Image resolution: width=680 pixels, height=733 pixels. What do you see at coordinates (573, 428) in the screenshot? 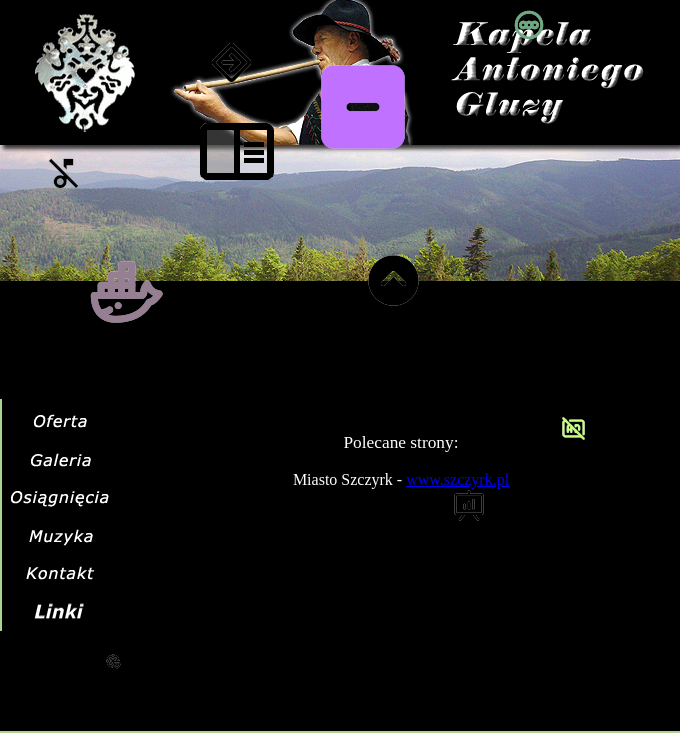
I see `ad-free mode enabled` at bounding box center [573, 428].